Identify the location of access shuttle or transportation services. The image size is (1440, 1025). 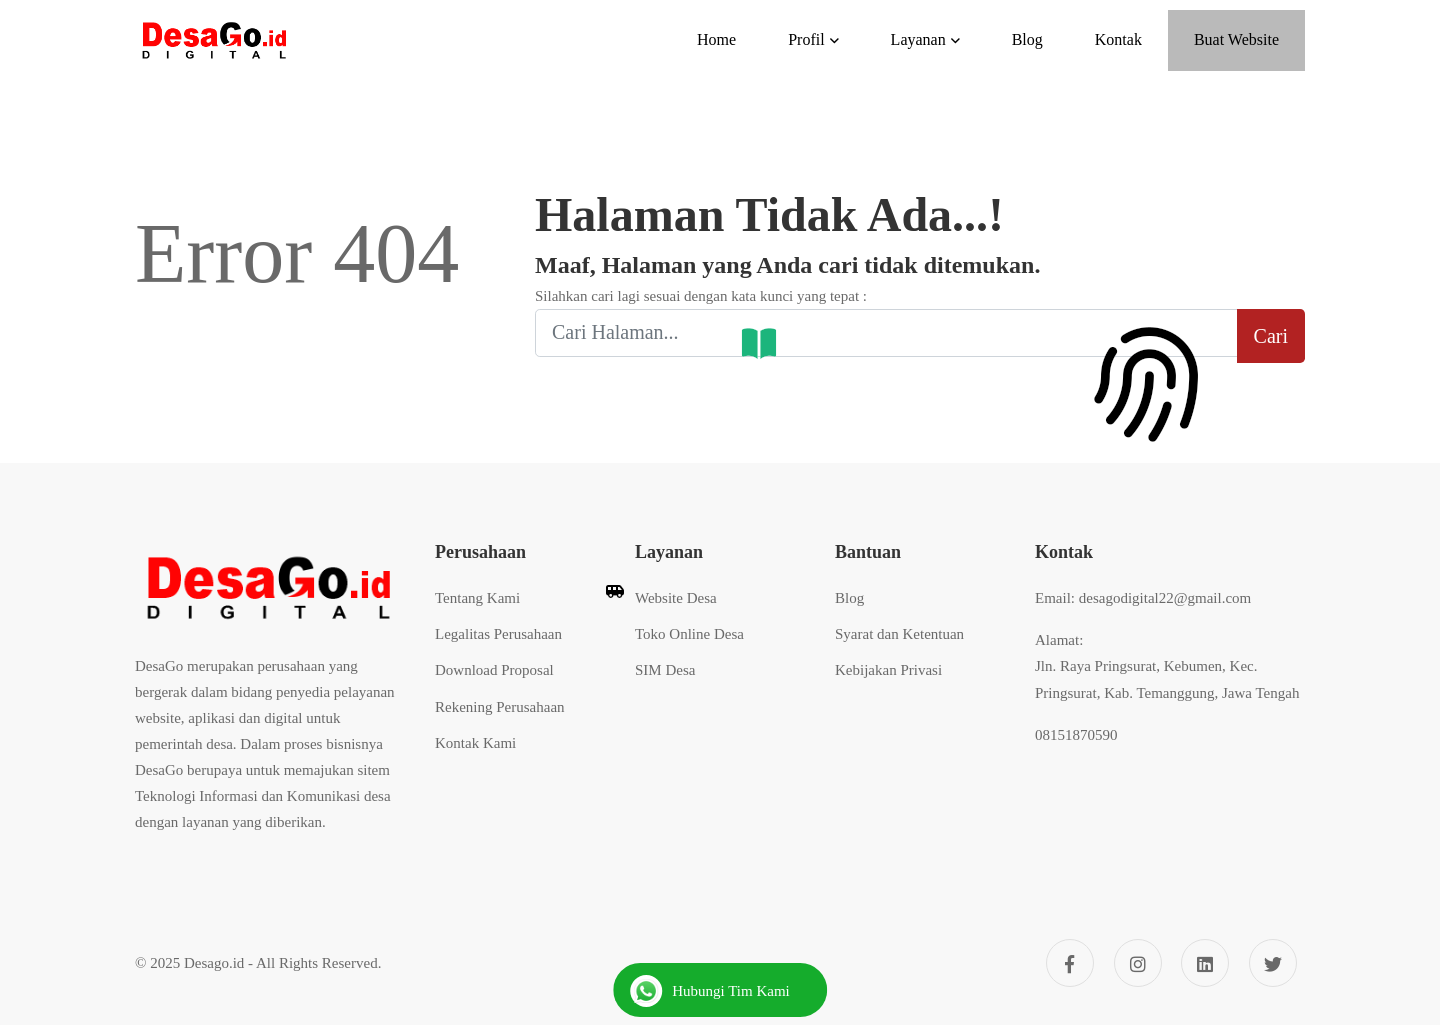
(615, 591).